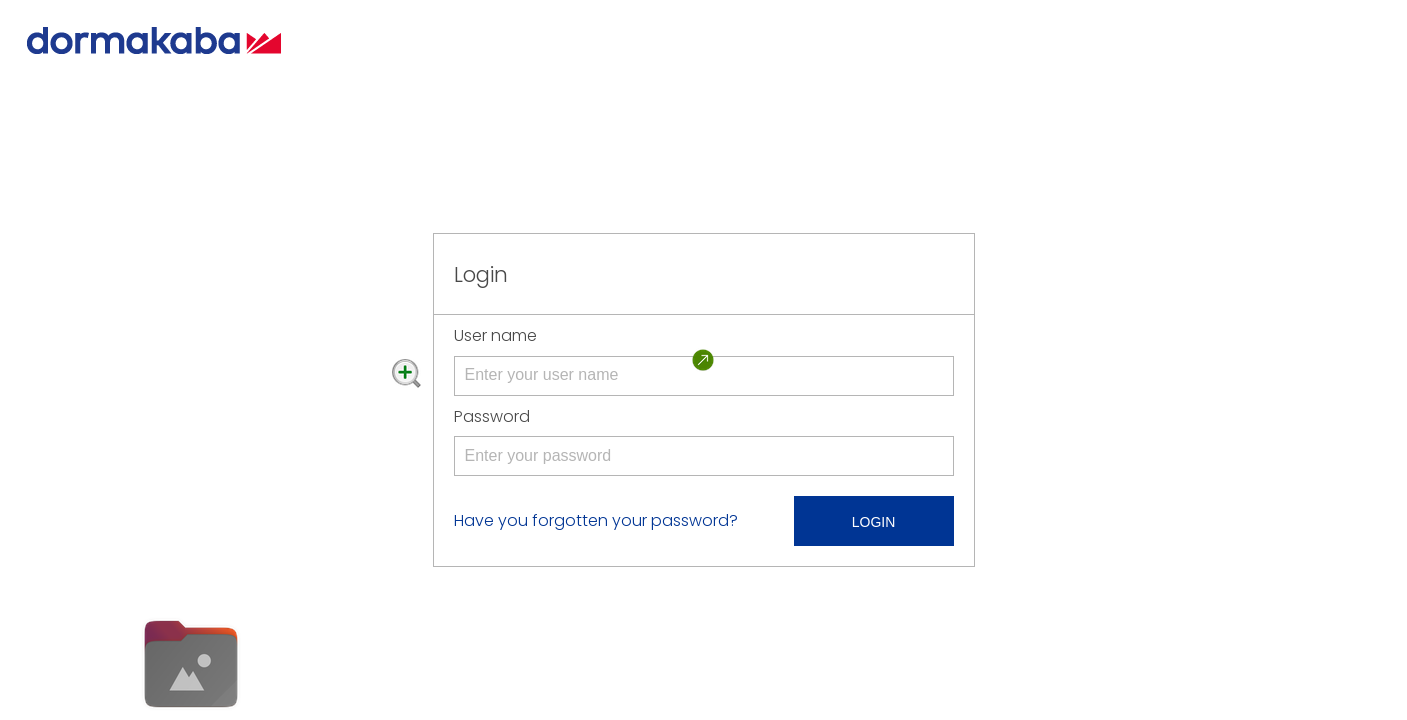 The image size is (1407, 720). What do you see at coordinates (703, 360) in the screenshot?
I see `indicates a symbolic link or shortcut to another file` at bounding box center [703, 360].